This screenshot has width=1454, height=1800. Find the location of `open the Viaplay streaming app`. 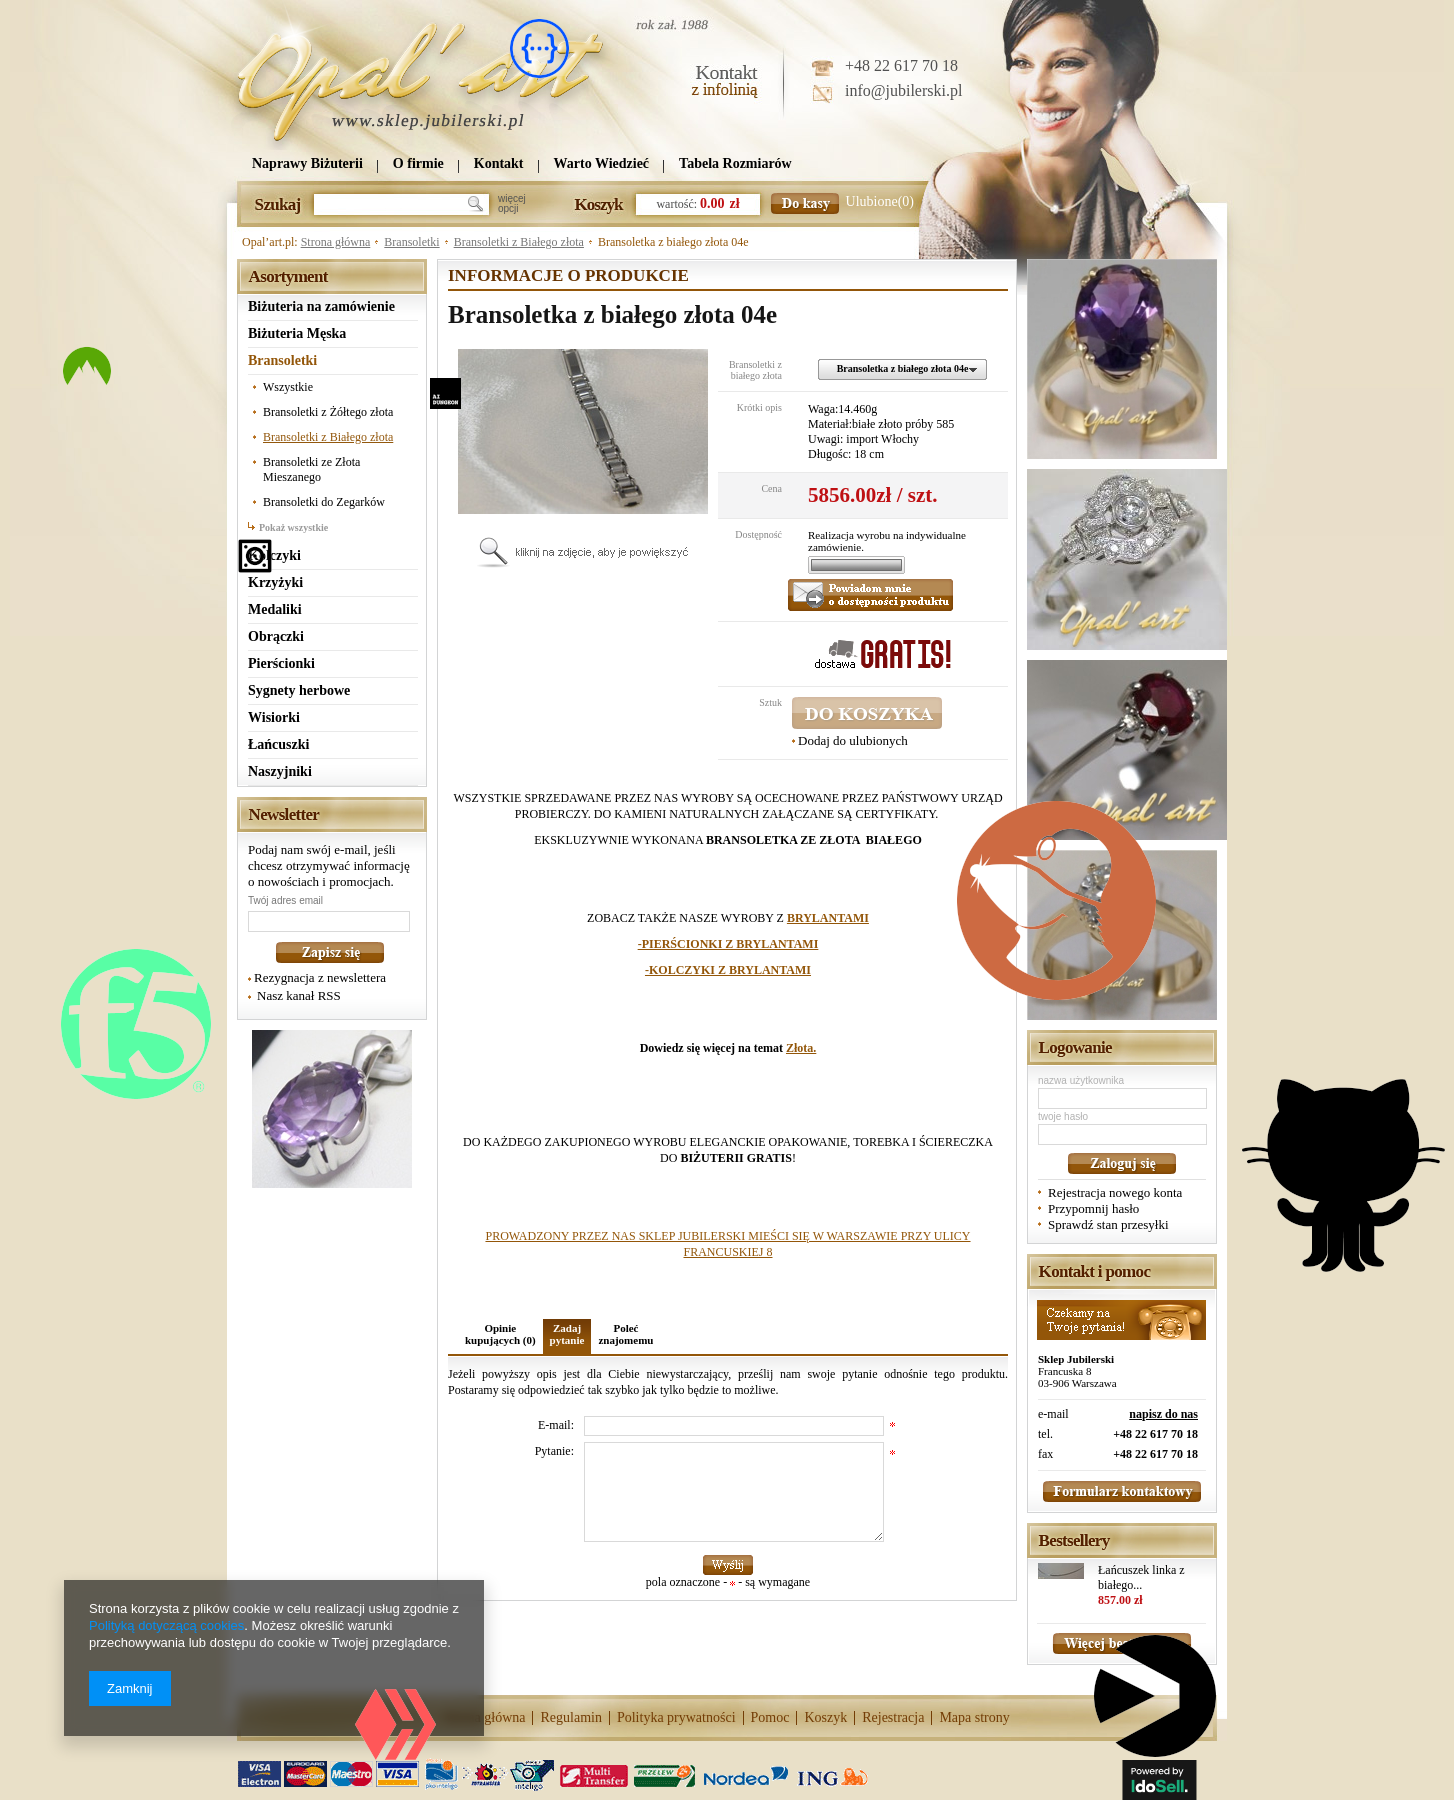

open the Viaplay streaming app is located at coordinates (1155, 1696).